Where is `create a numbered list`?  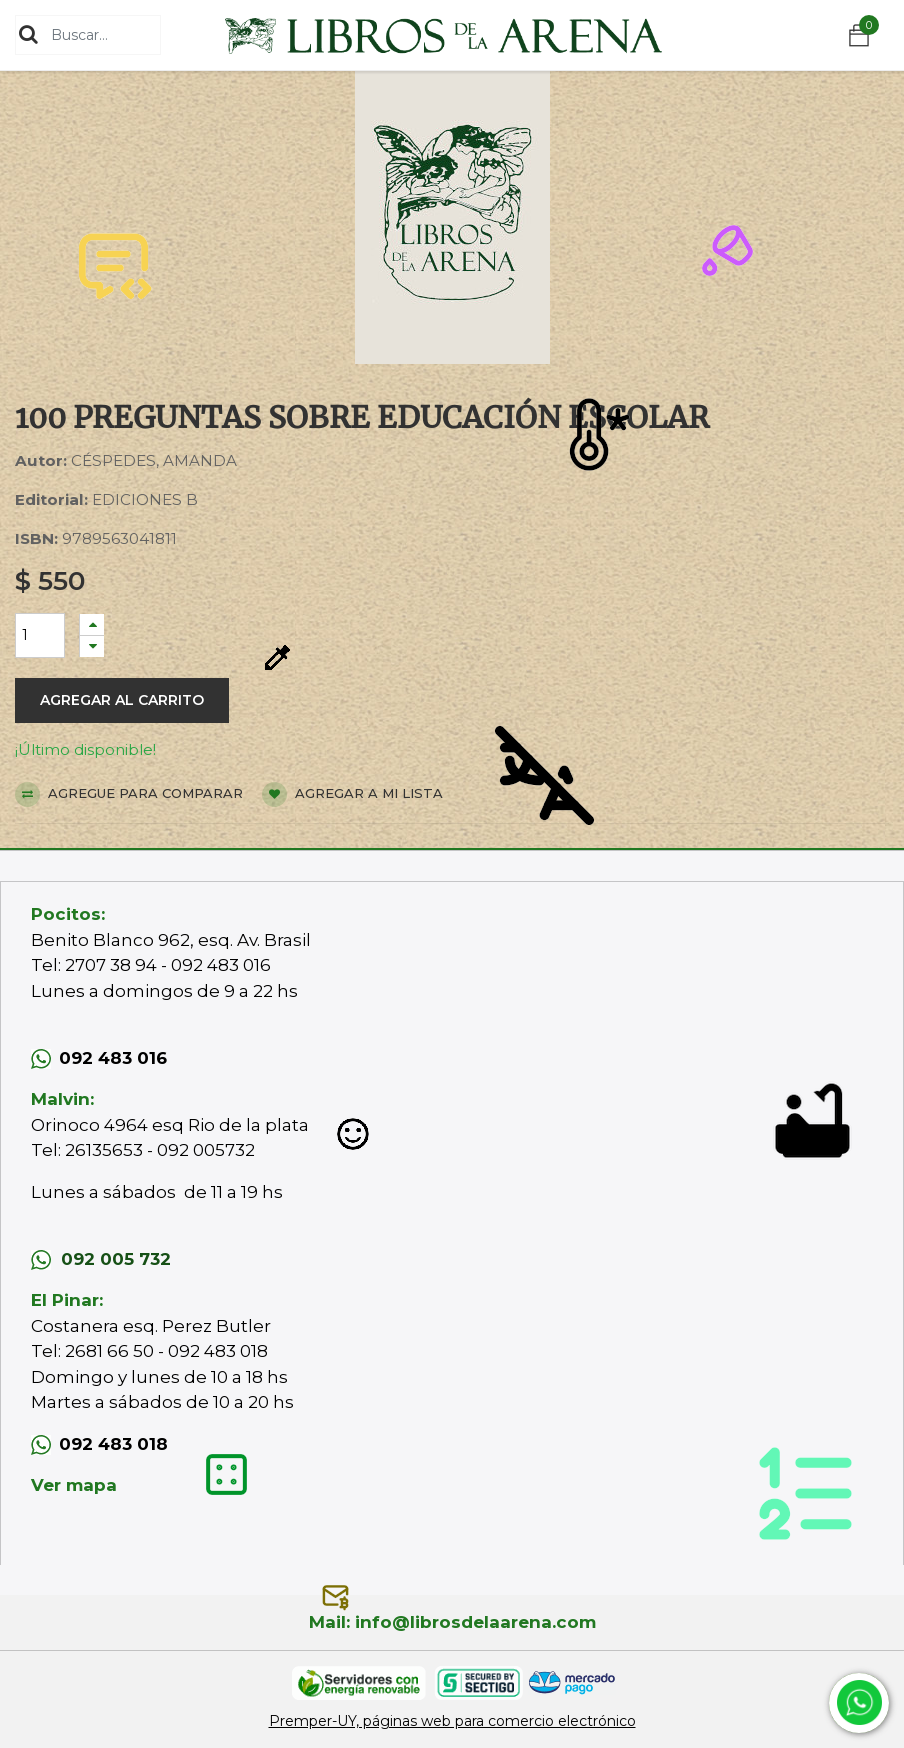
create a numbered list is located at coordinates (805, 1493).